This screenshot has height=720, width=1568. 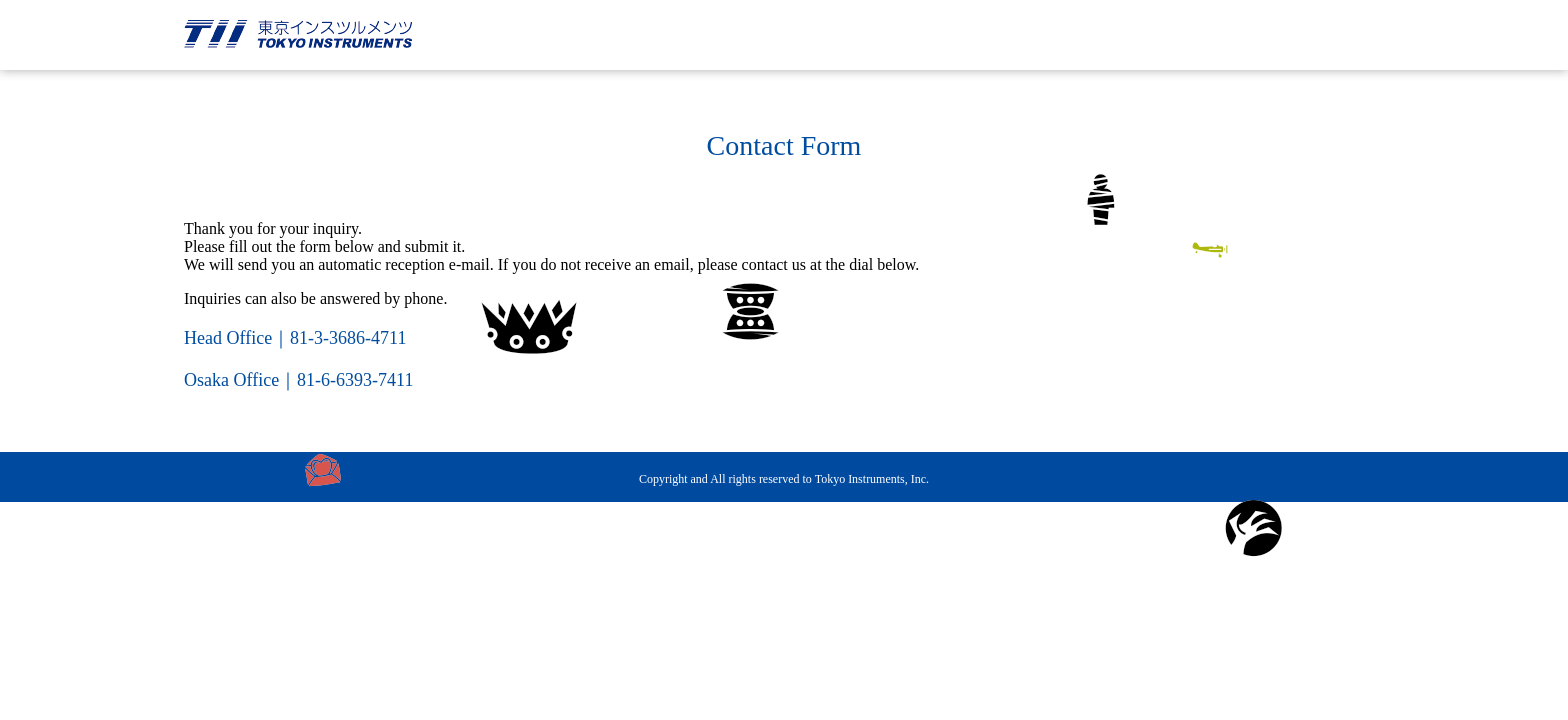 I want to click on indicates injured or wounded status, so click(x=1101, y=199).